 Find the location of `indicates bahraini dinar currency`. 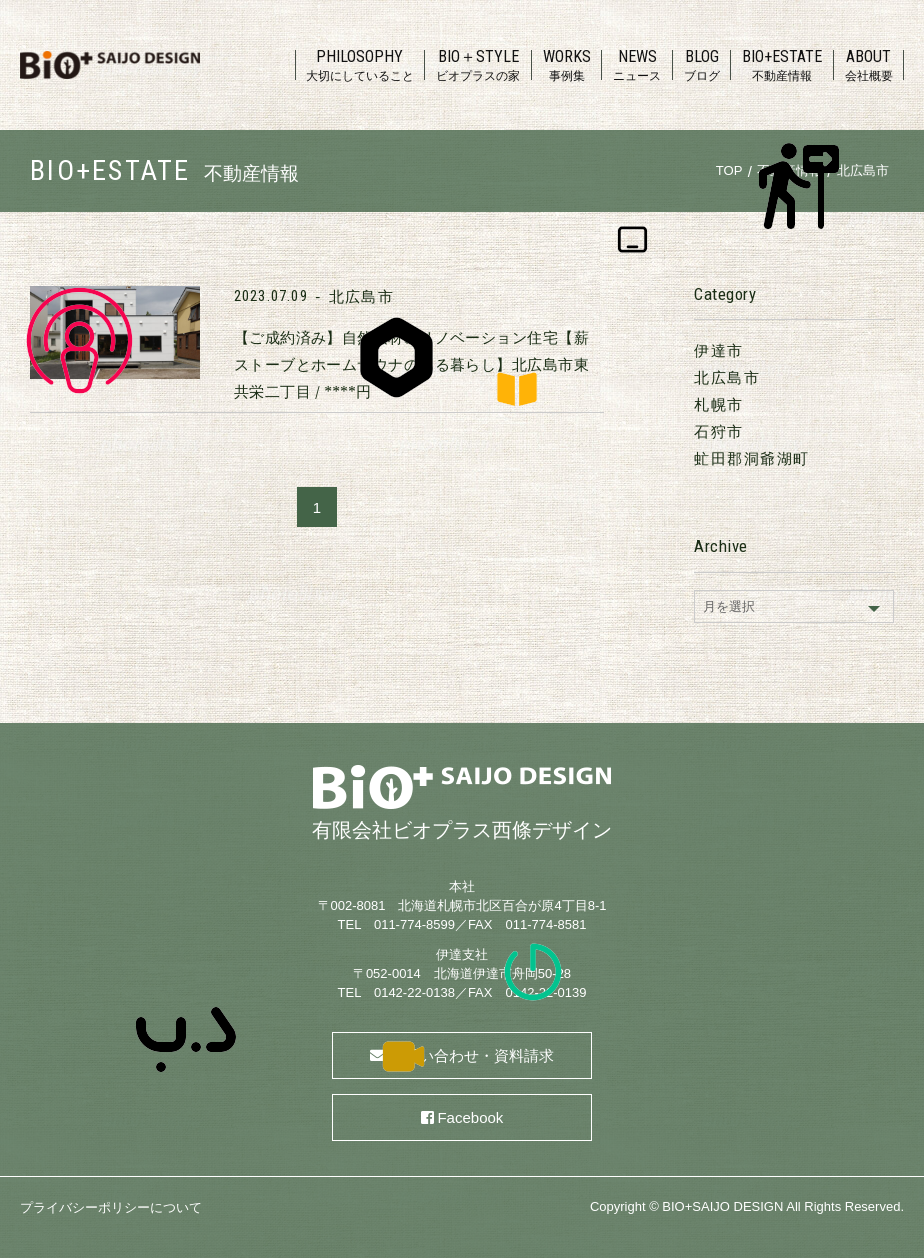

indicates bahraini dinar currency is located at coordinates (186, 1032).